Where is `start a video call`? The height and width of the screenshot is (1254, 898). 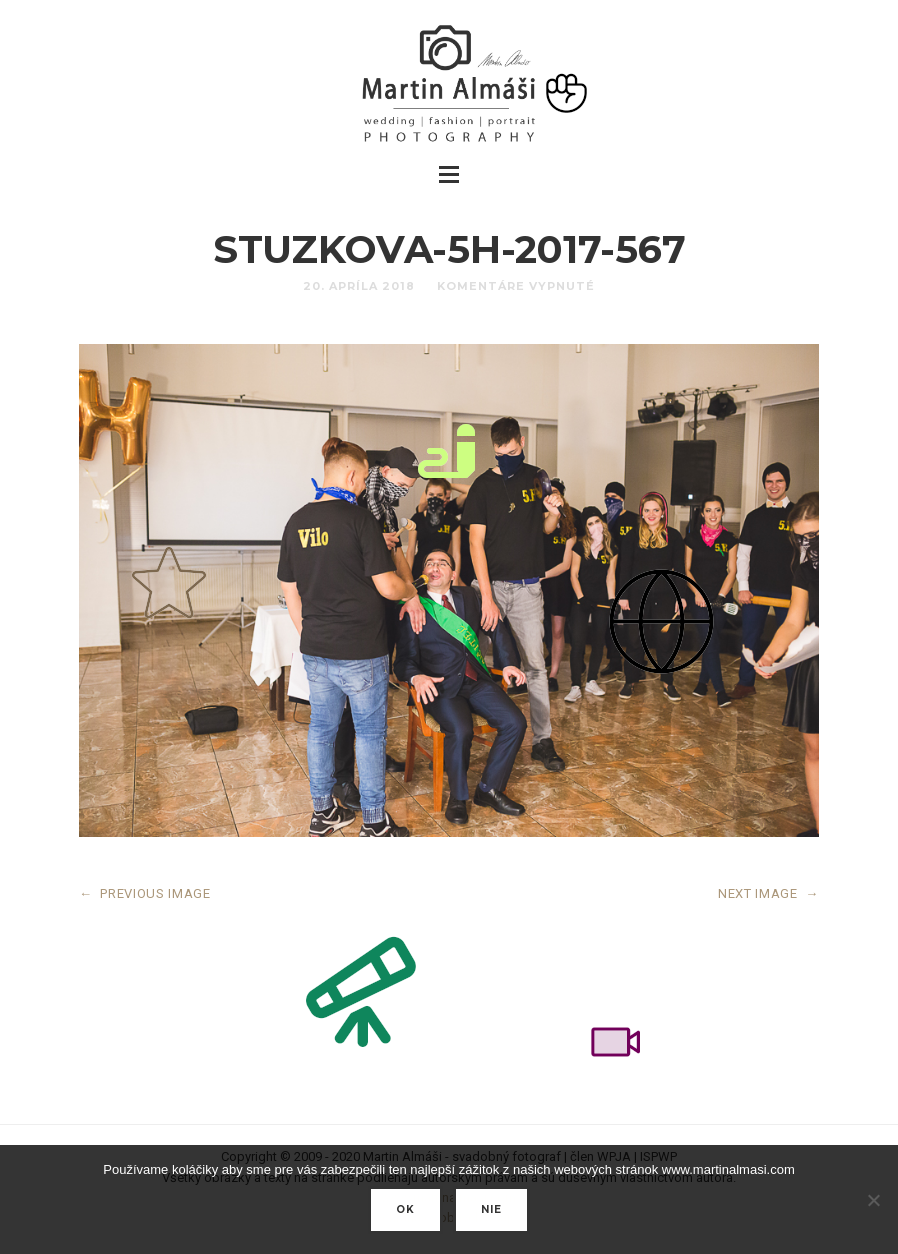 start a video call is located at coordinates (614, 1042).